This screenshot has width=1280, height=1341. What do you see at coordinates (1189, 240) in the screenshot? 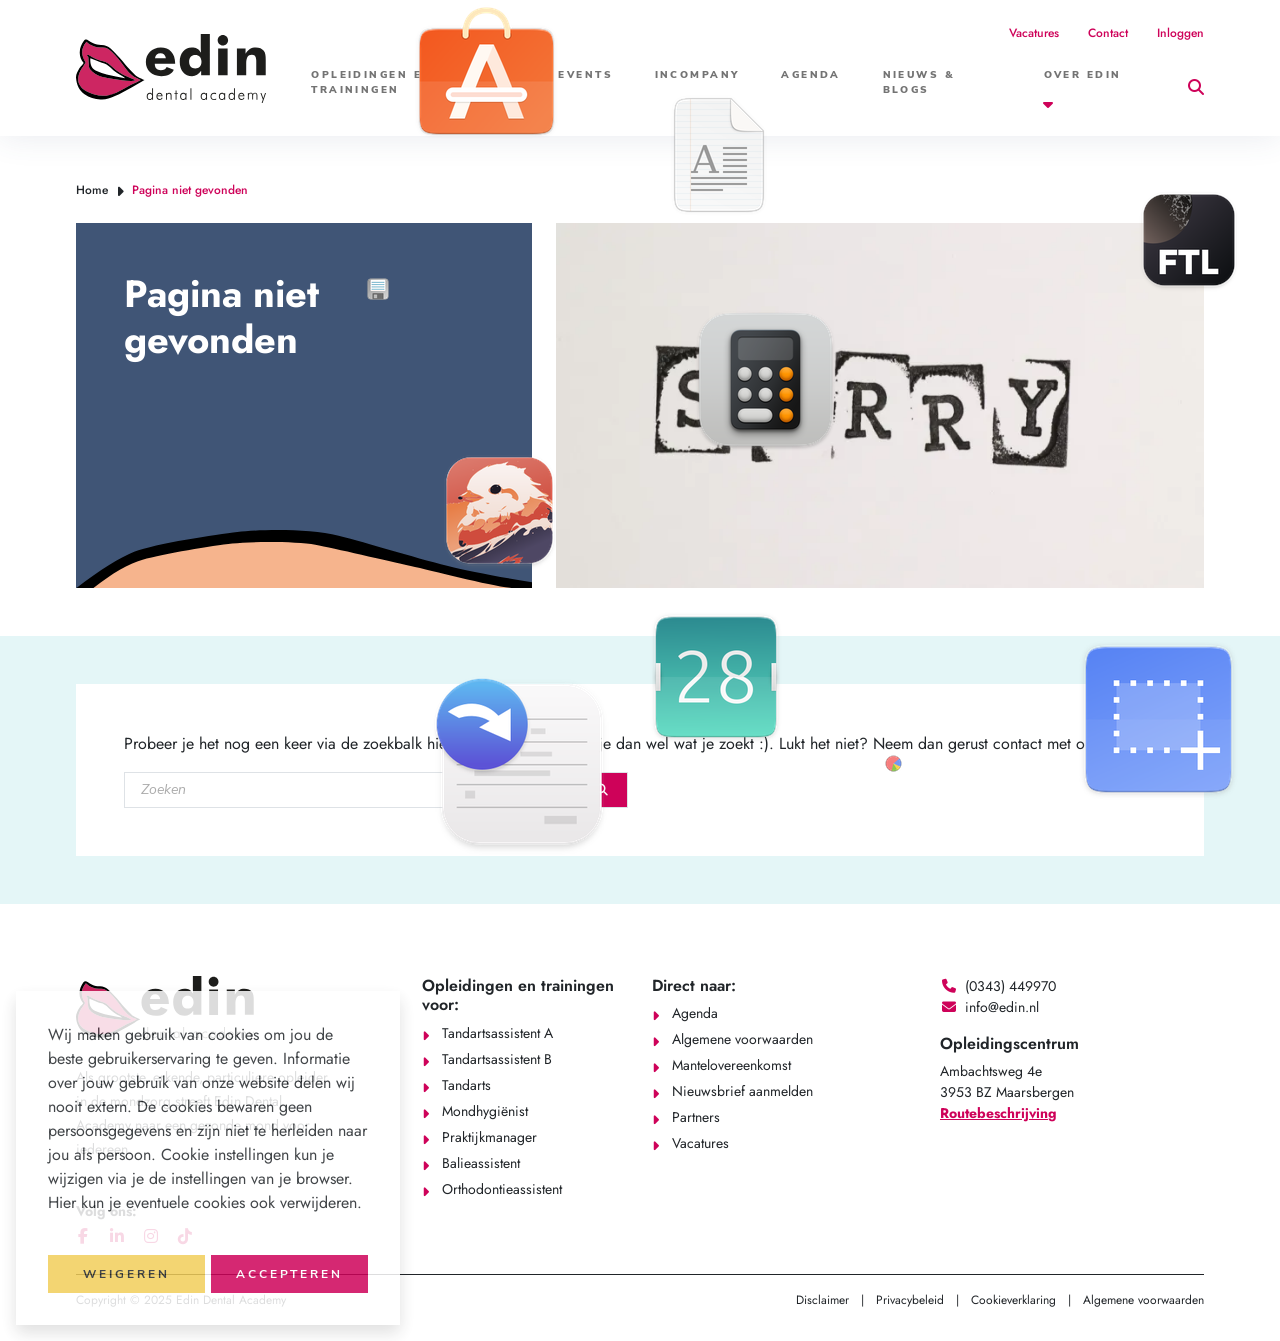
I see `launch FTL: Faster Than Light game` at bounding box center [1189, 240].